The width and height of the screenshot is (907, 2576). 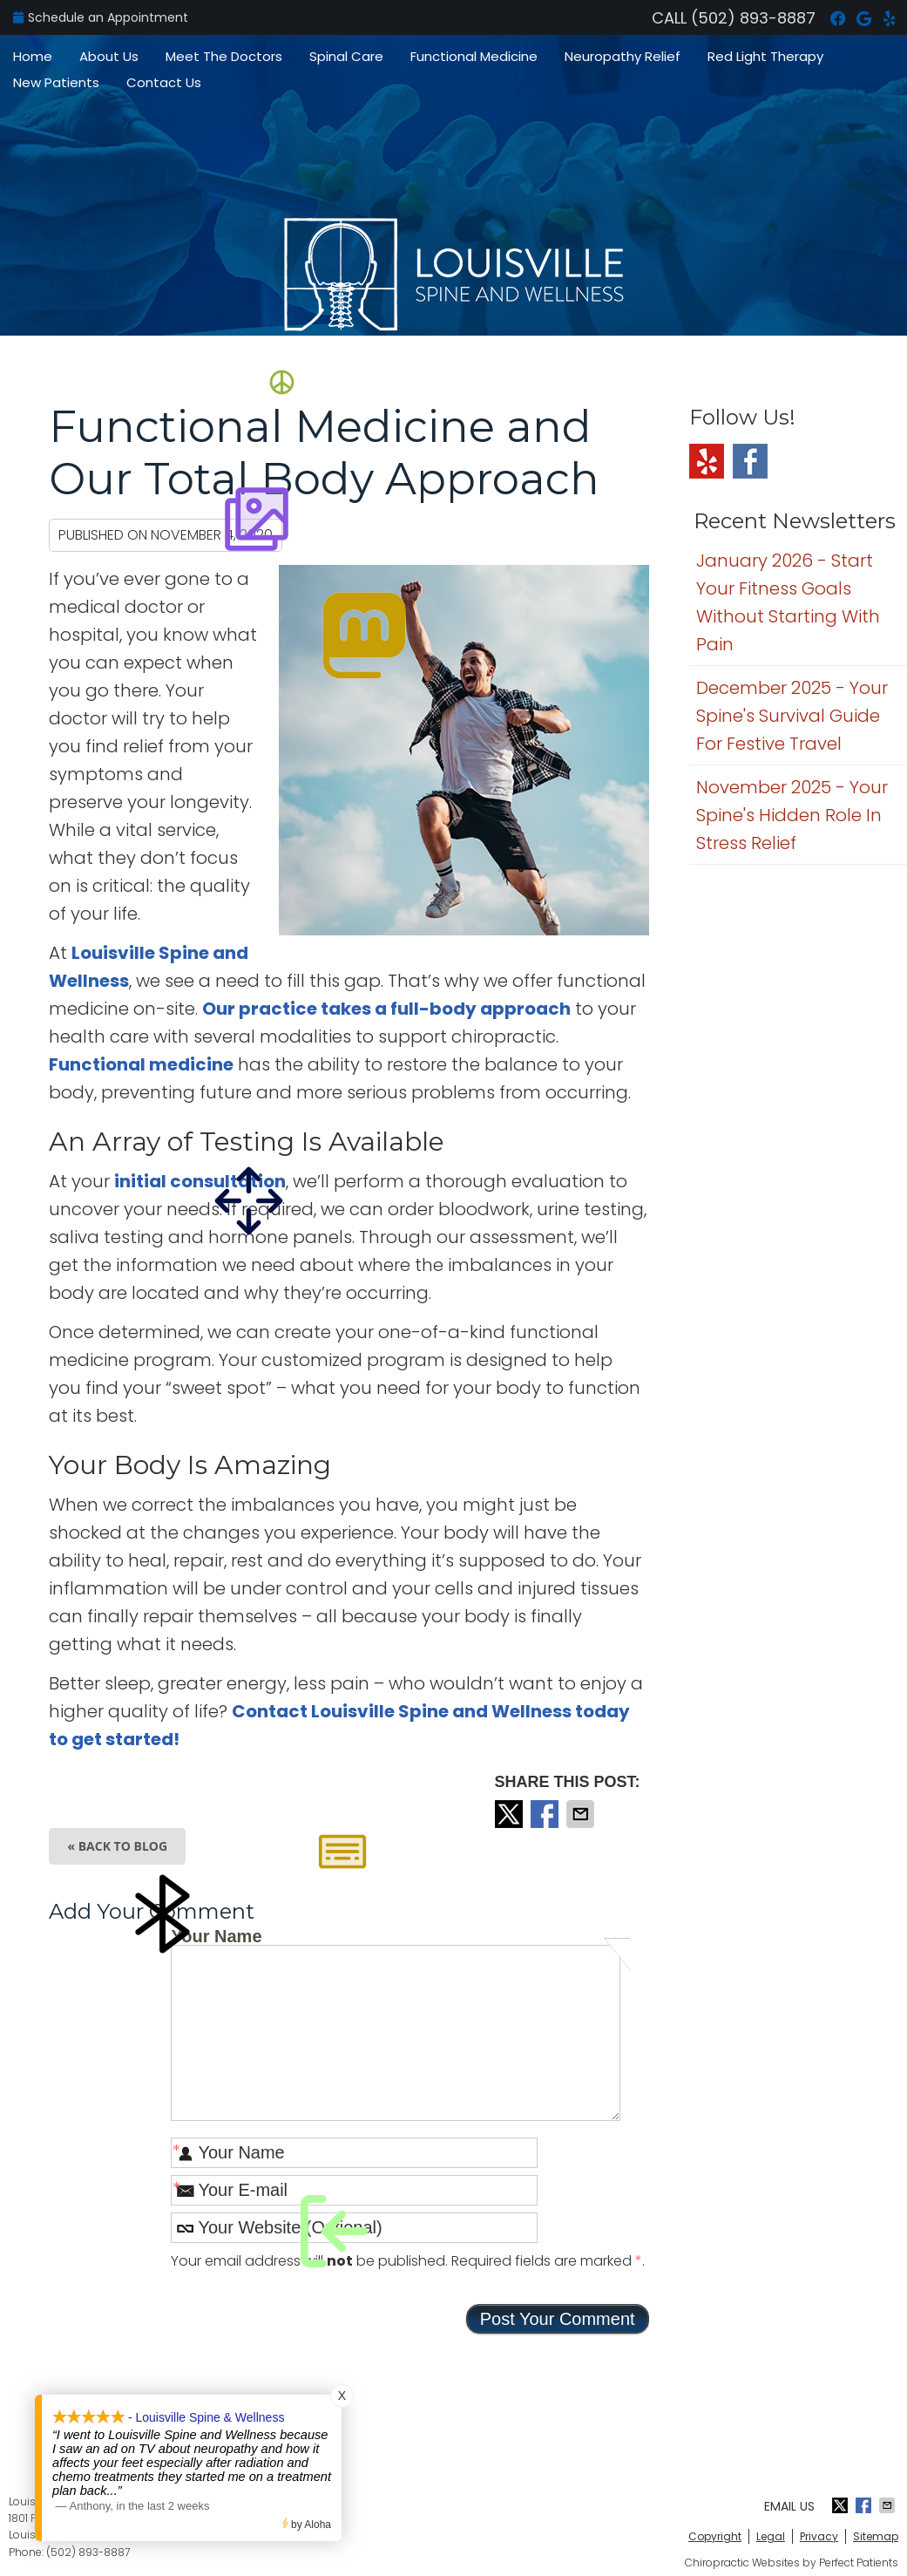 I want to click on sign in to your account, so click(x=331, y=2231).